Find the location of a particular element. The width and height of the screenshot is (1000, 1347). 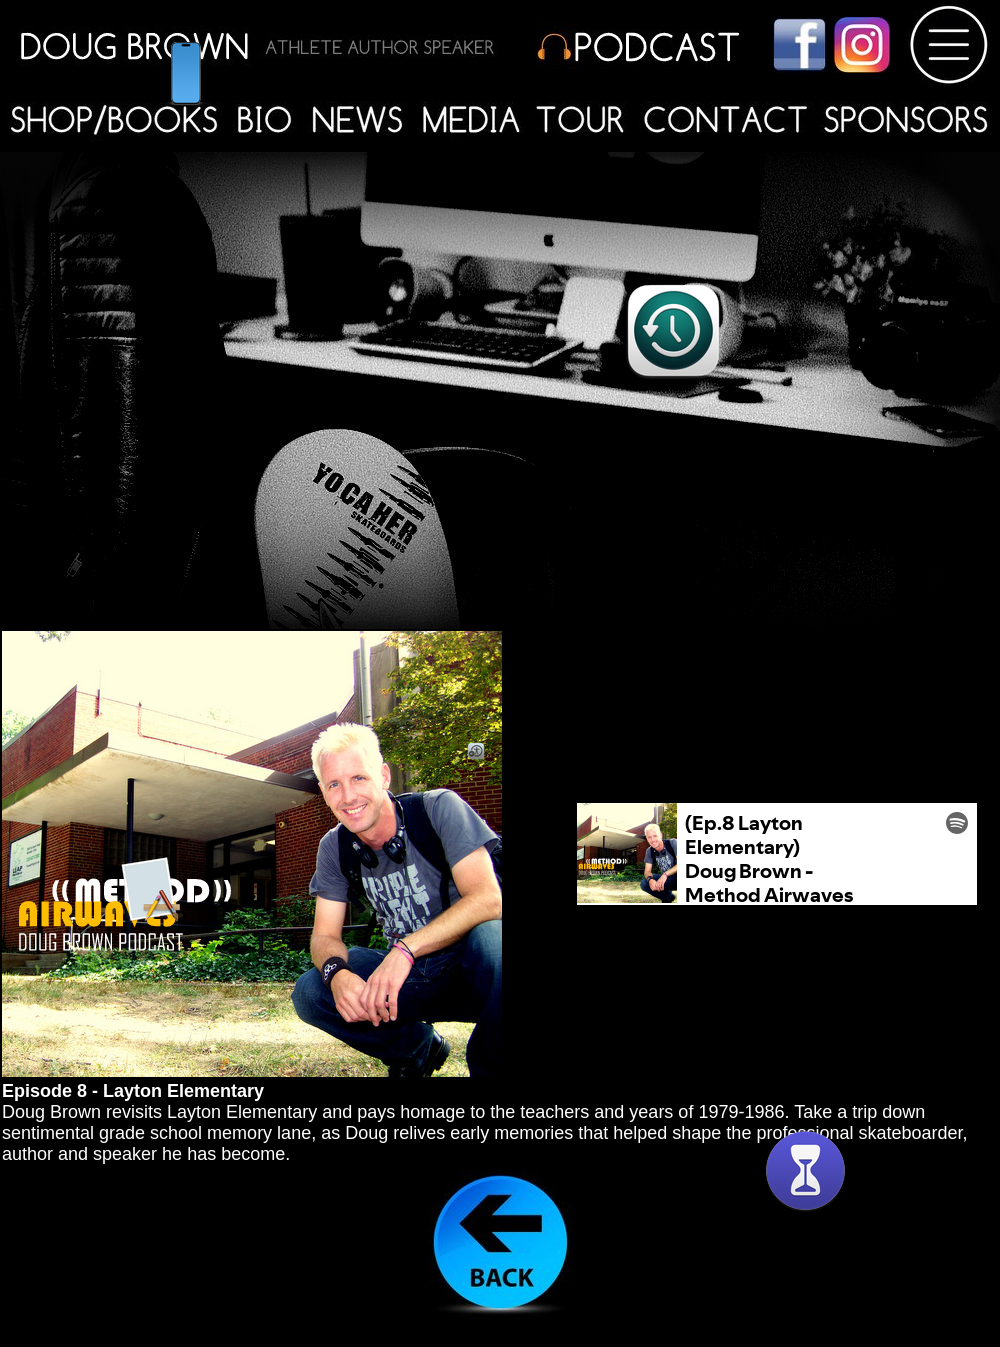

open Time Machine backup and restore utility is located at coordinates (673, 330).